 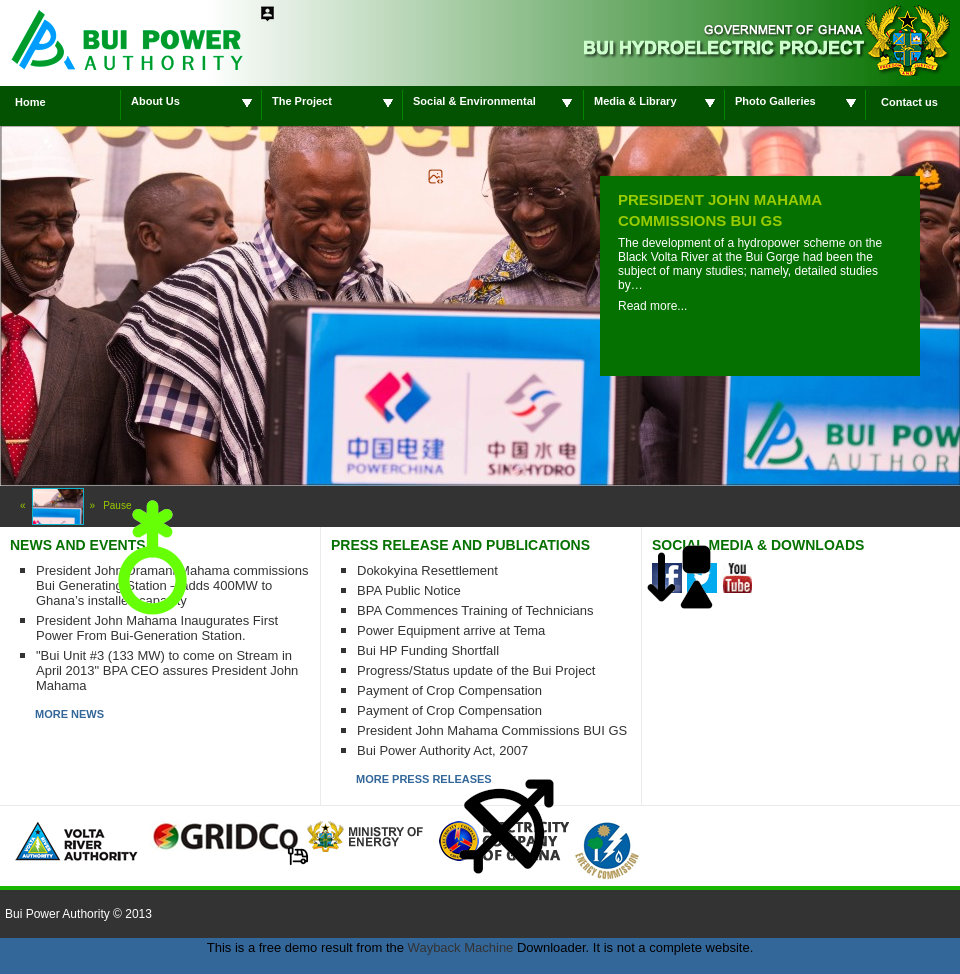 I want to click on find nearby bus stops, so click(x=297, y=856).